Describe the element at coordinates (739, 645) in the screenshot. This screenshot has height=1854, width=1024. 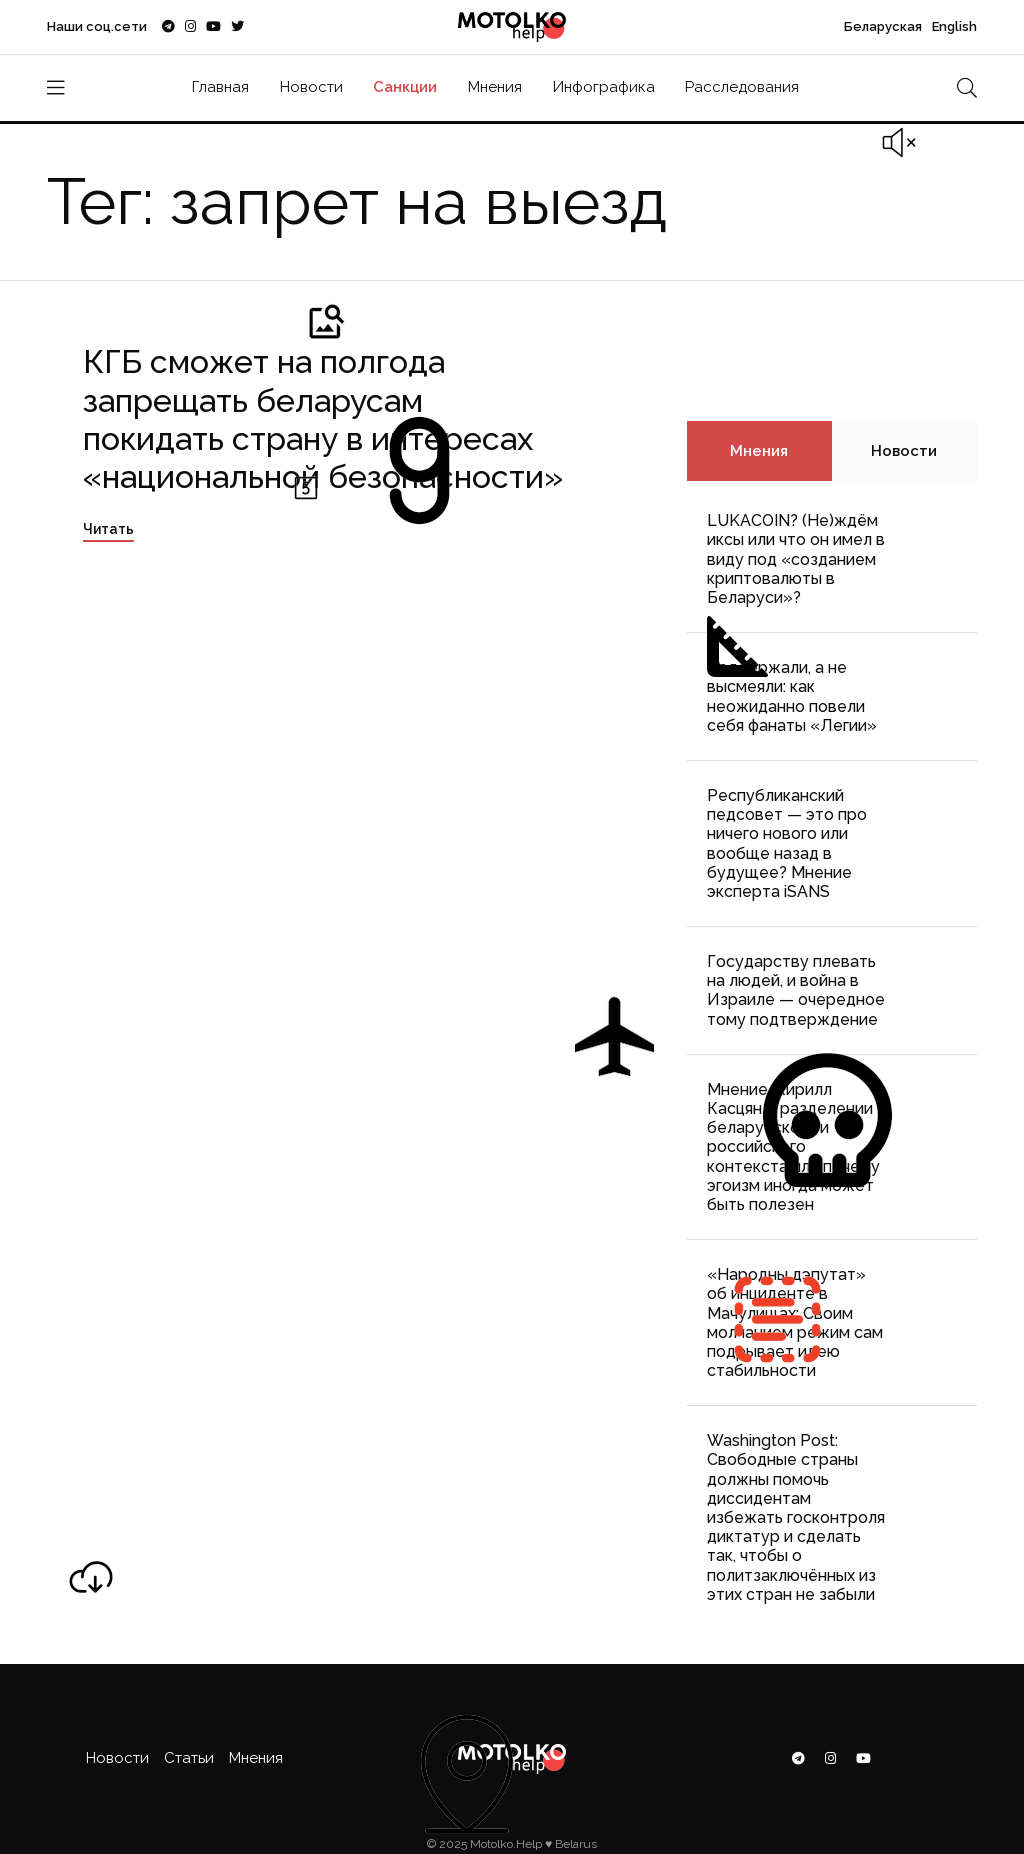
I see `measure area or square footage` at that location.